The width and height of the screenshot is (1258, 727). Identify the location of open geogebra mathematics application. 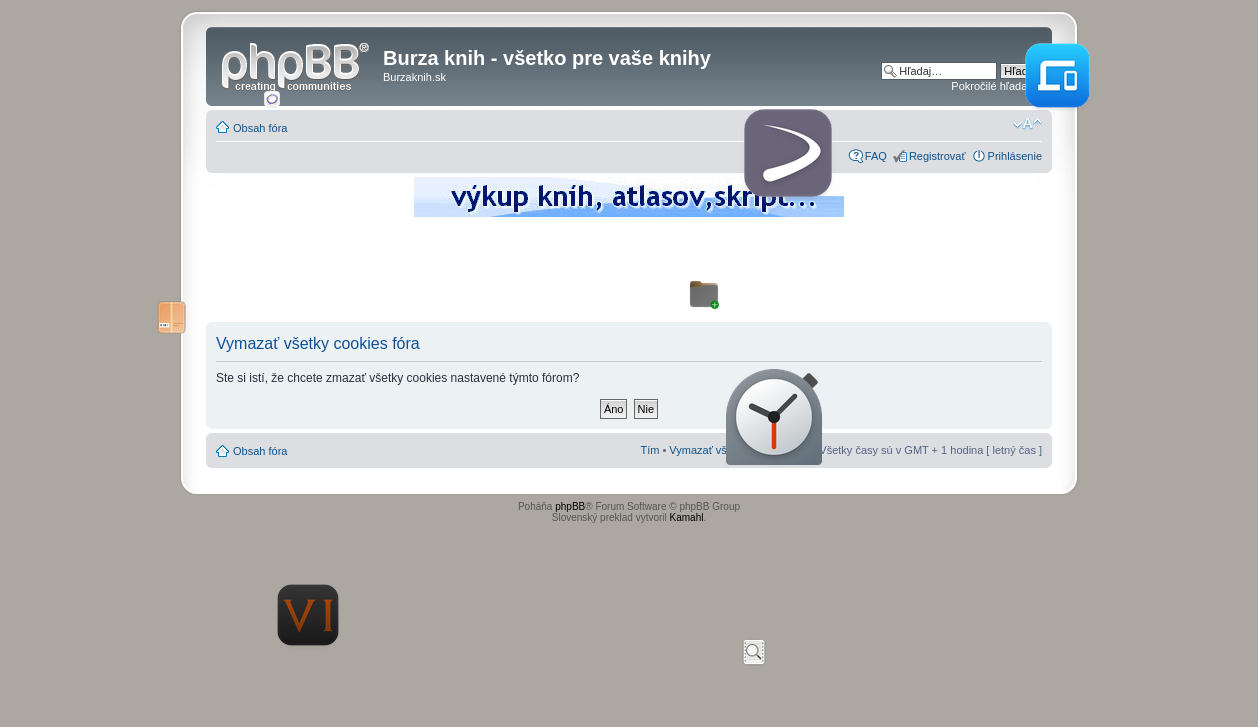
(272, 99).